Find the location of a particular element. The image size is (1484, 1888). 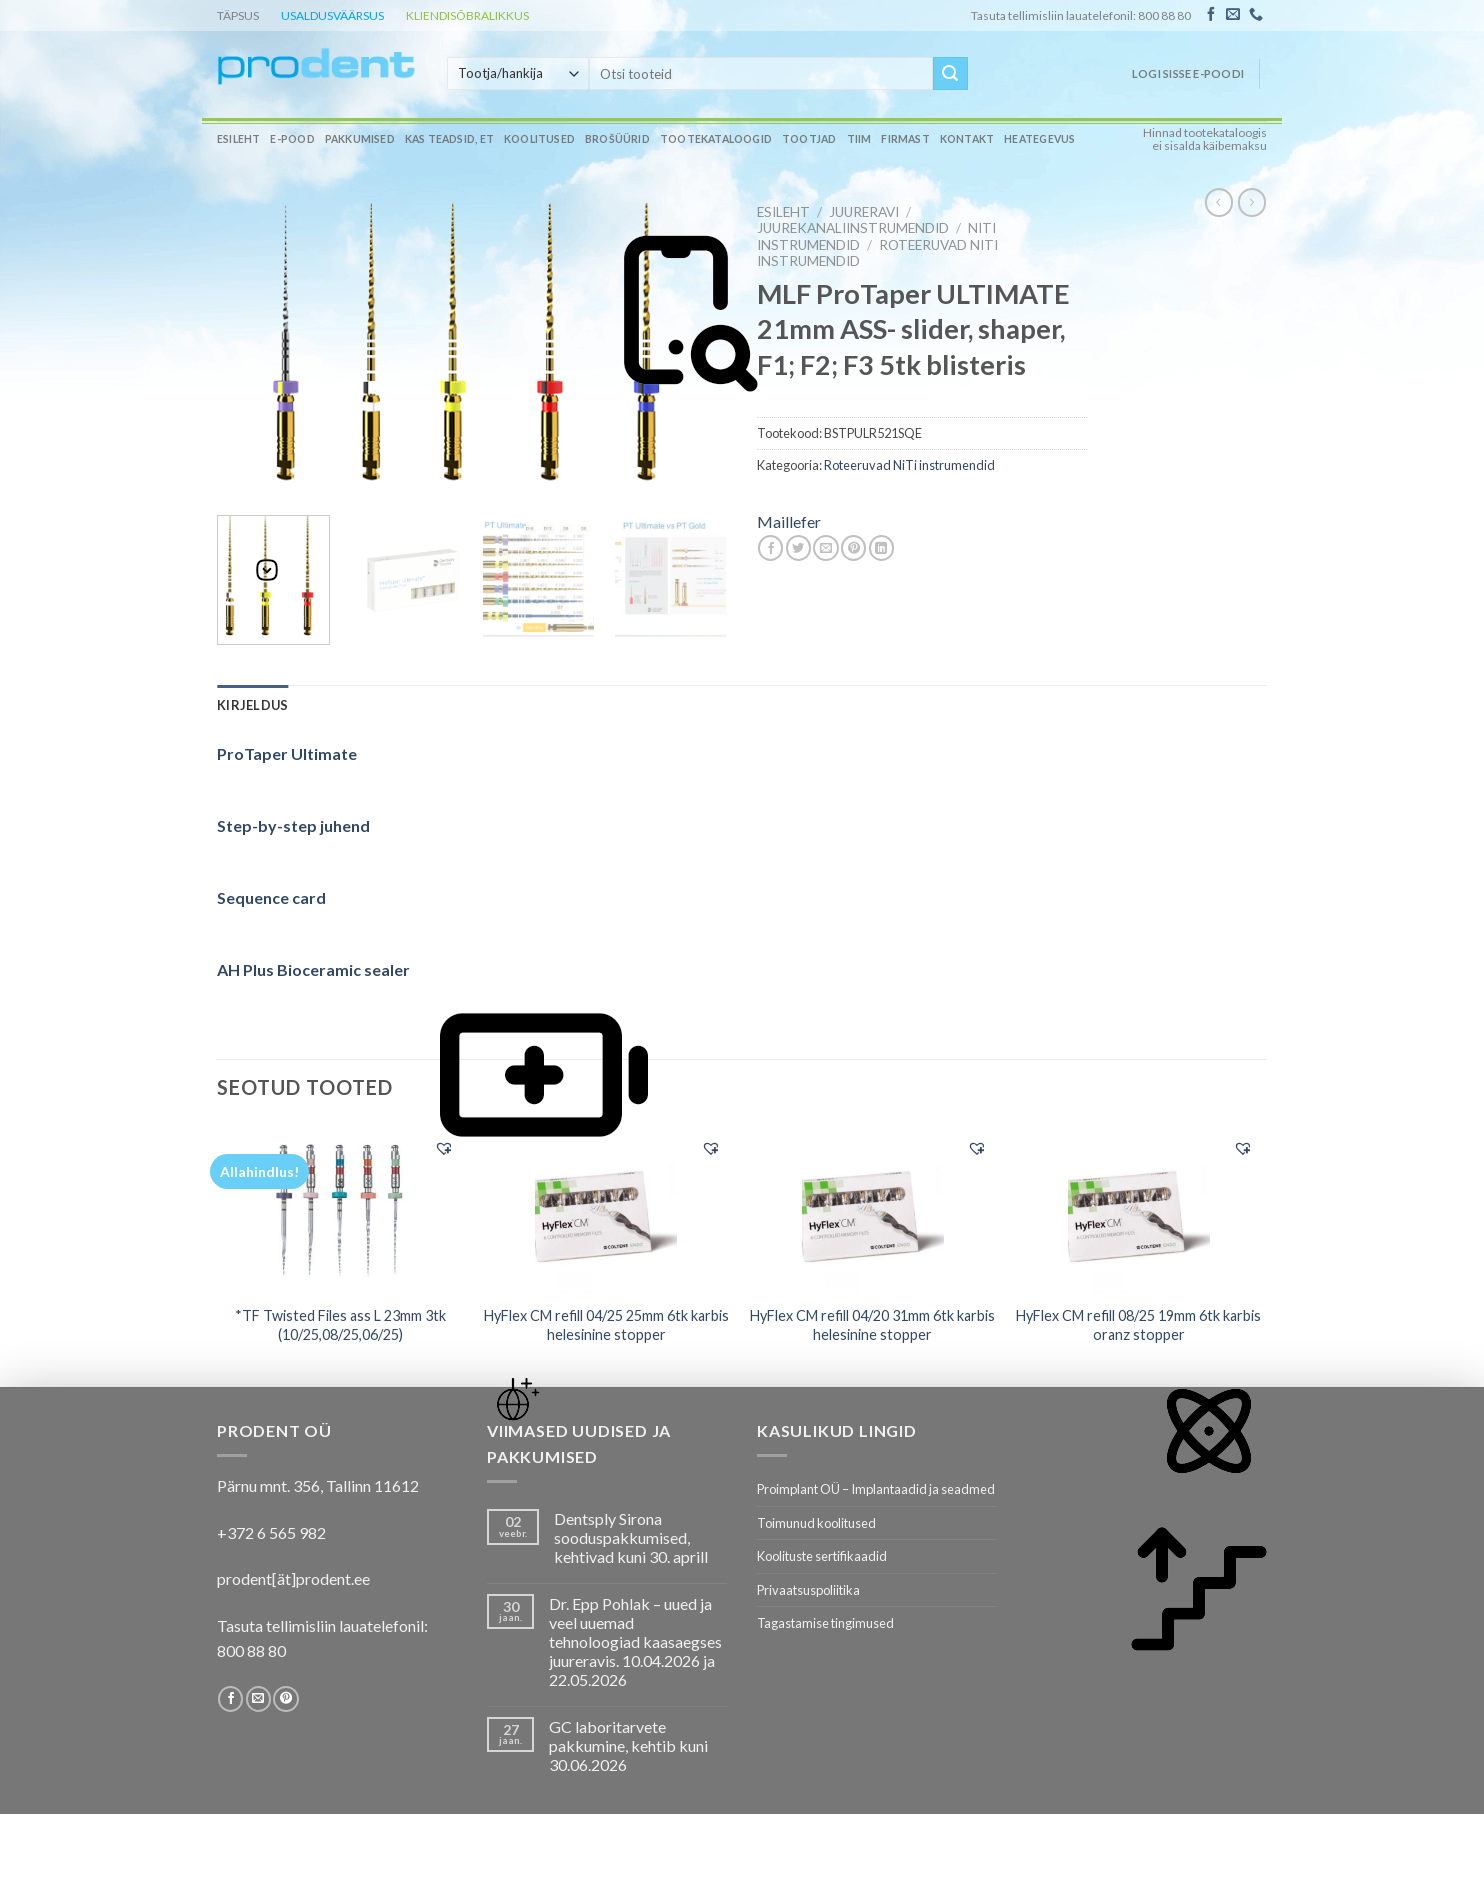

access science or chemistry tools is located at coordinates (1209, 1431).